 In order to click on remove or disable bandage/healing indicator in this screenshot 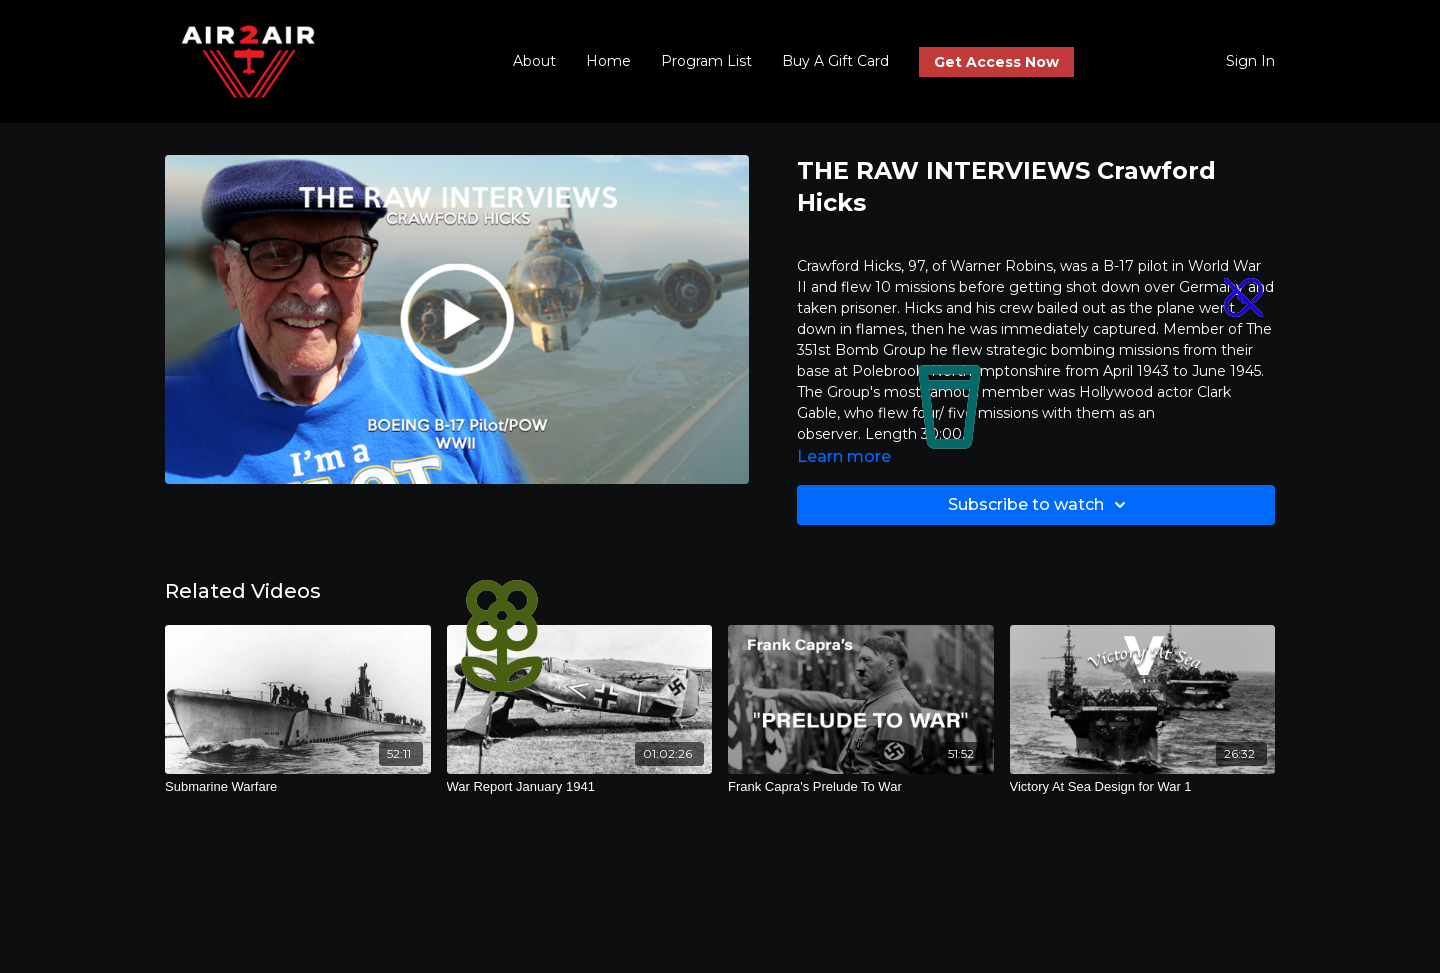, I will do `click(1243, 297)`.